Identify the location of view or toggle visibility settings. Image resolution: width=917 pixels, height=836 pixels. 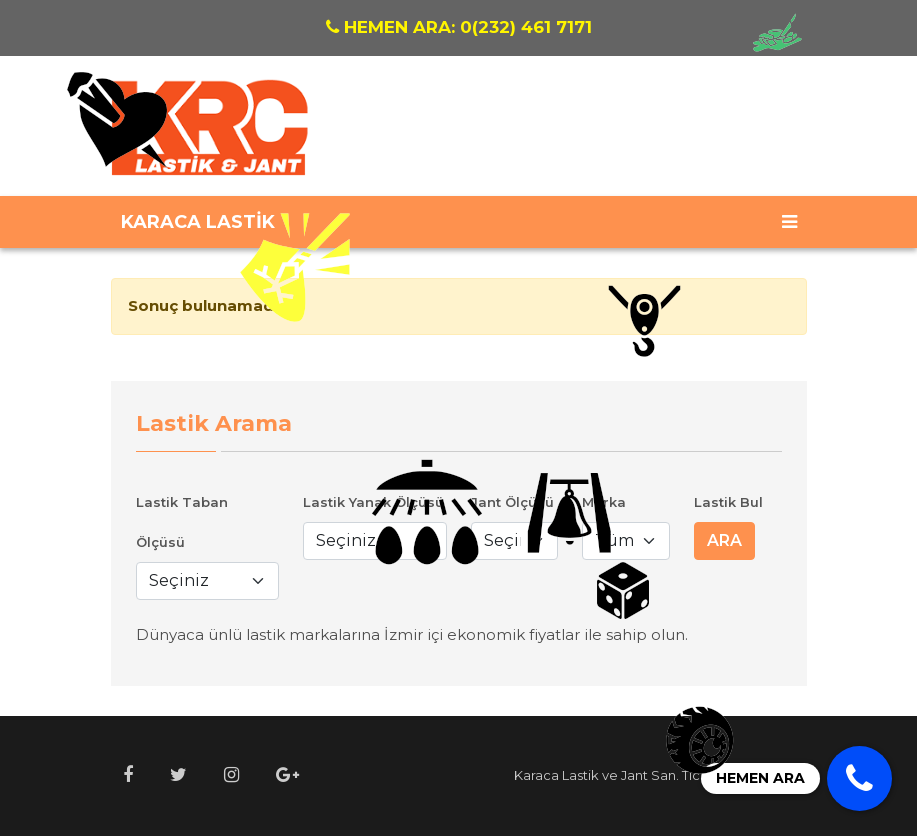
(699, 740).